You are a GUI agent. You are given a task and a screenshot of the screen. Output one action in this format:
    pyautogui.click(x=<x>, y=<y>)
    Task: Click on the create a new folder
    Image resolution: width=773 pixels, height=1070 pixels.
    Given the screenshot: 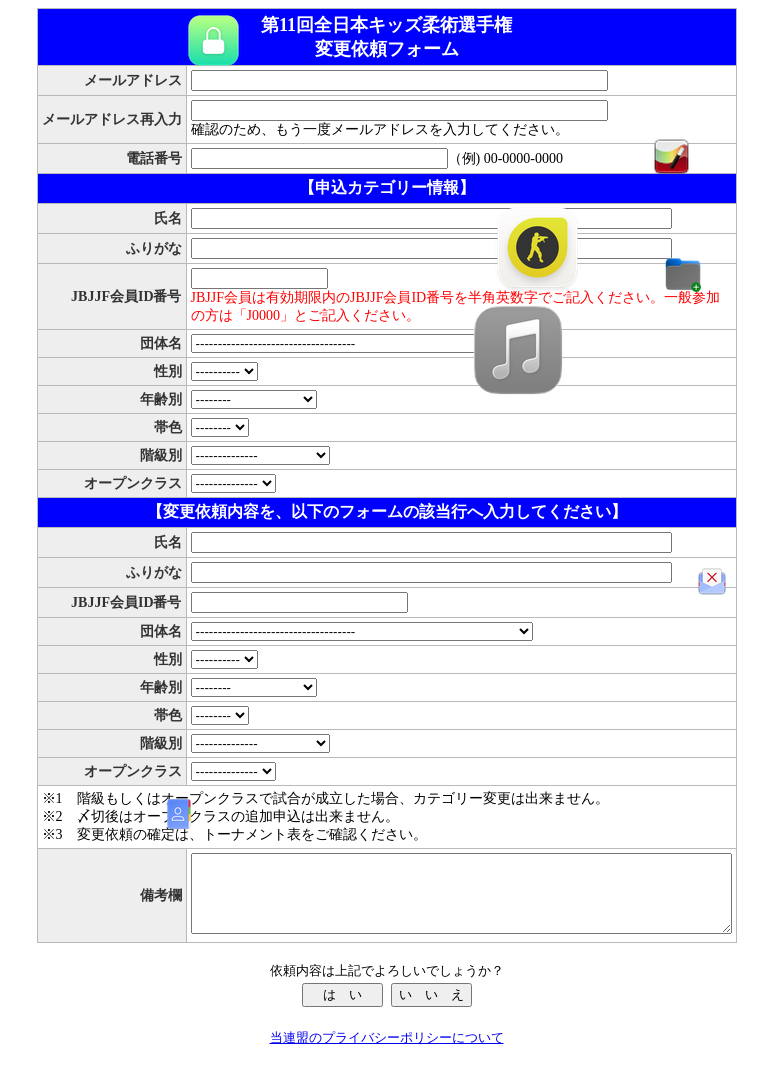 What is the action you would take?
    pyautogui.click(x=683, y=274)
    